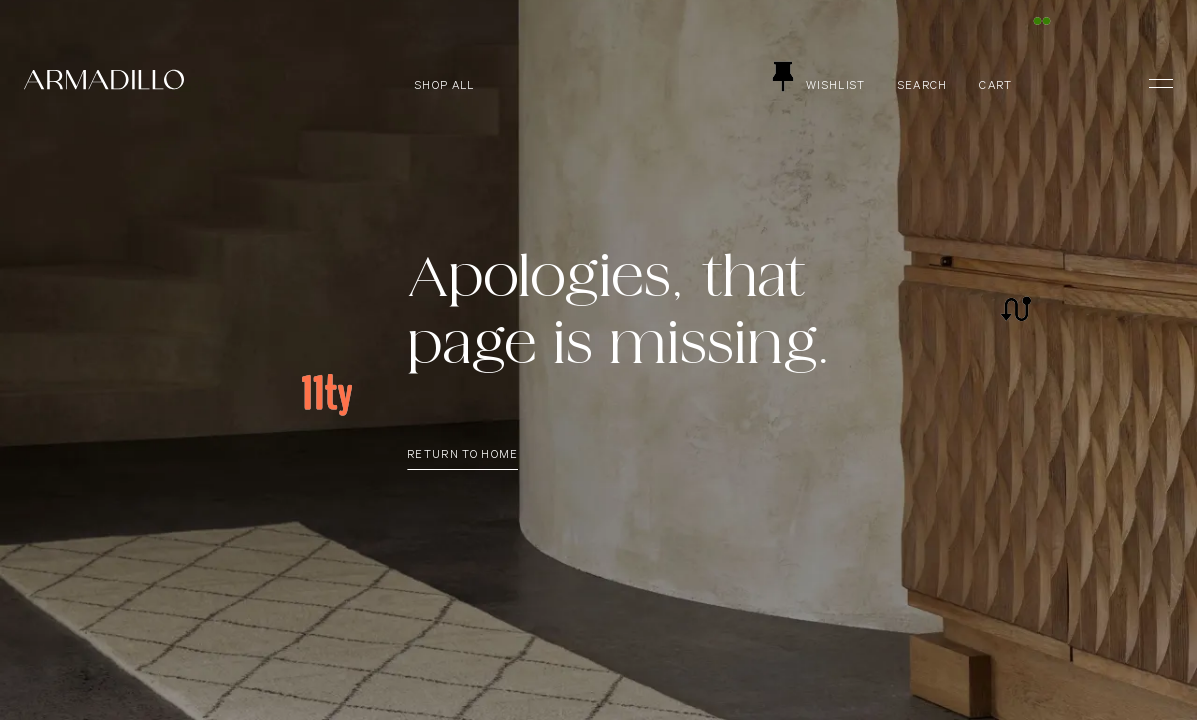  Describe the element at coordinates (327, 392) in the screenshot. I see `Eleventy static site generator logo` at that location.